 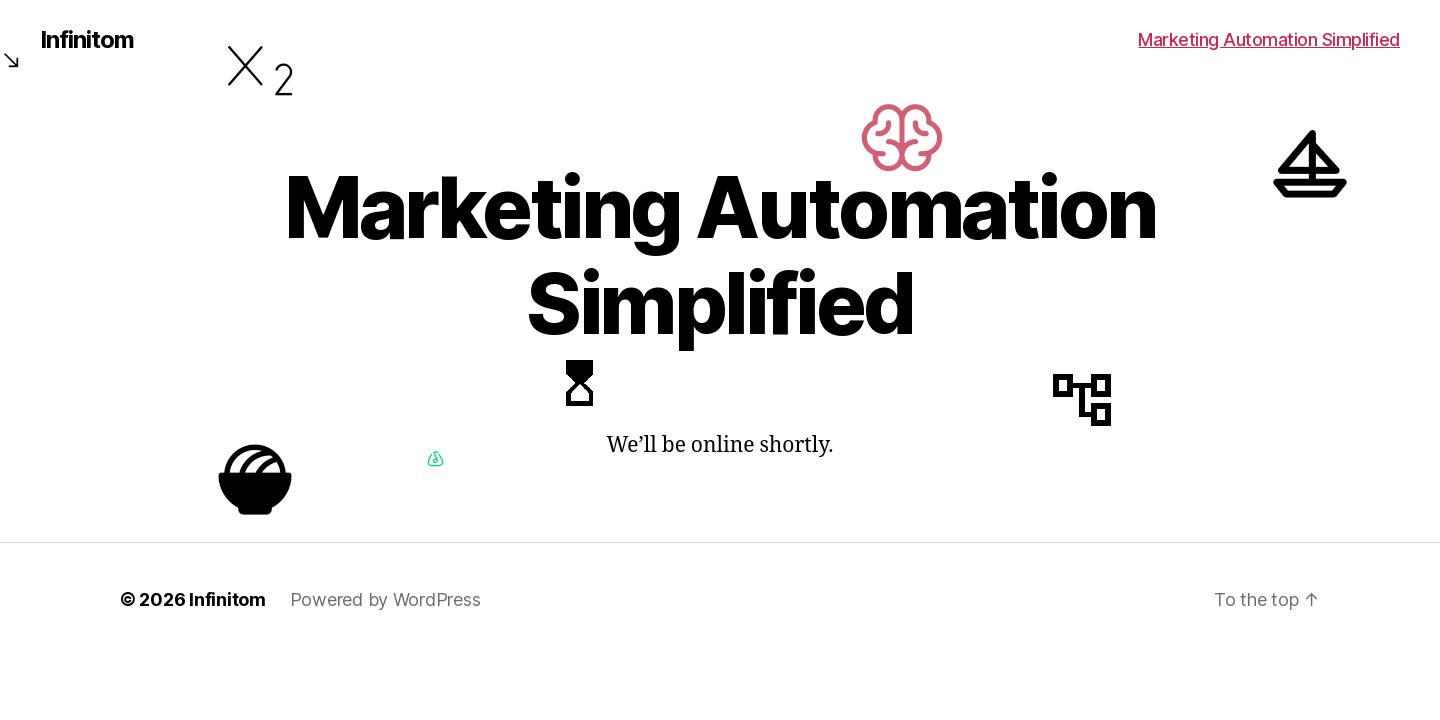 I want to click on access AI or smart features, so click(x=902, y=139).